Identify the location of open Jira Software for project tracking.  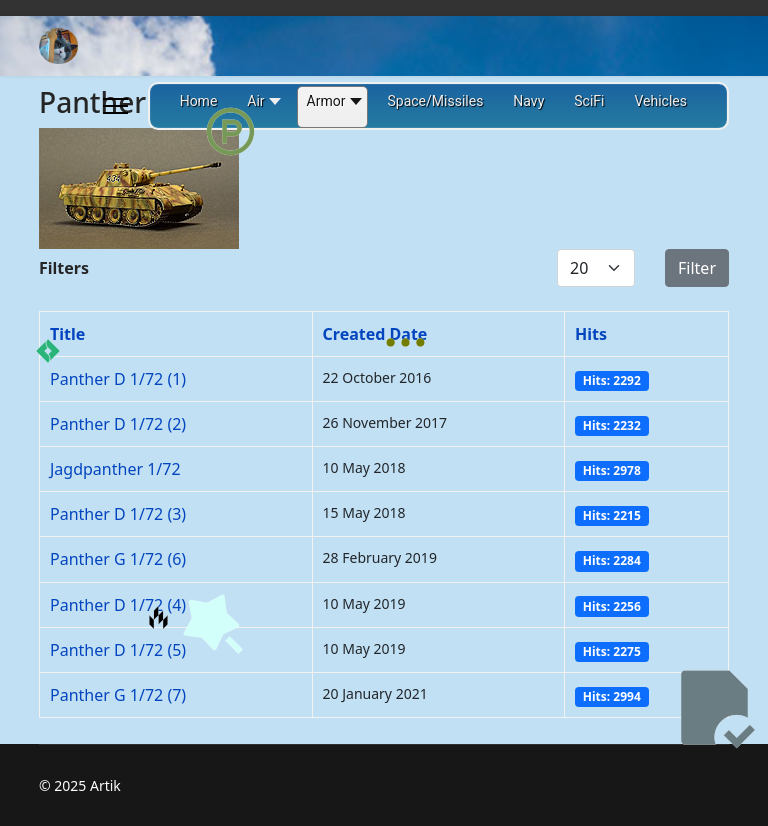
(48, 351).